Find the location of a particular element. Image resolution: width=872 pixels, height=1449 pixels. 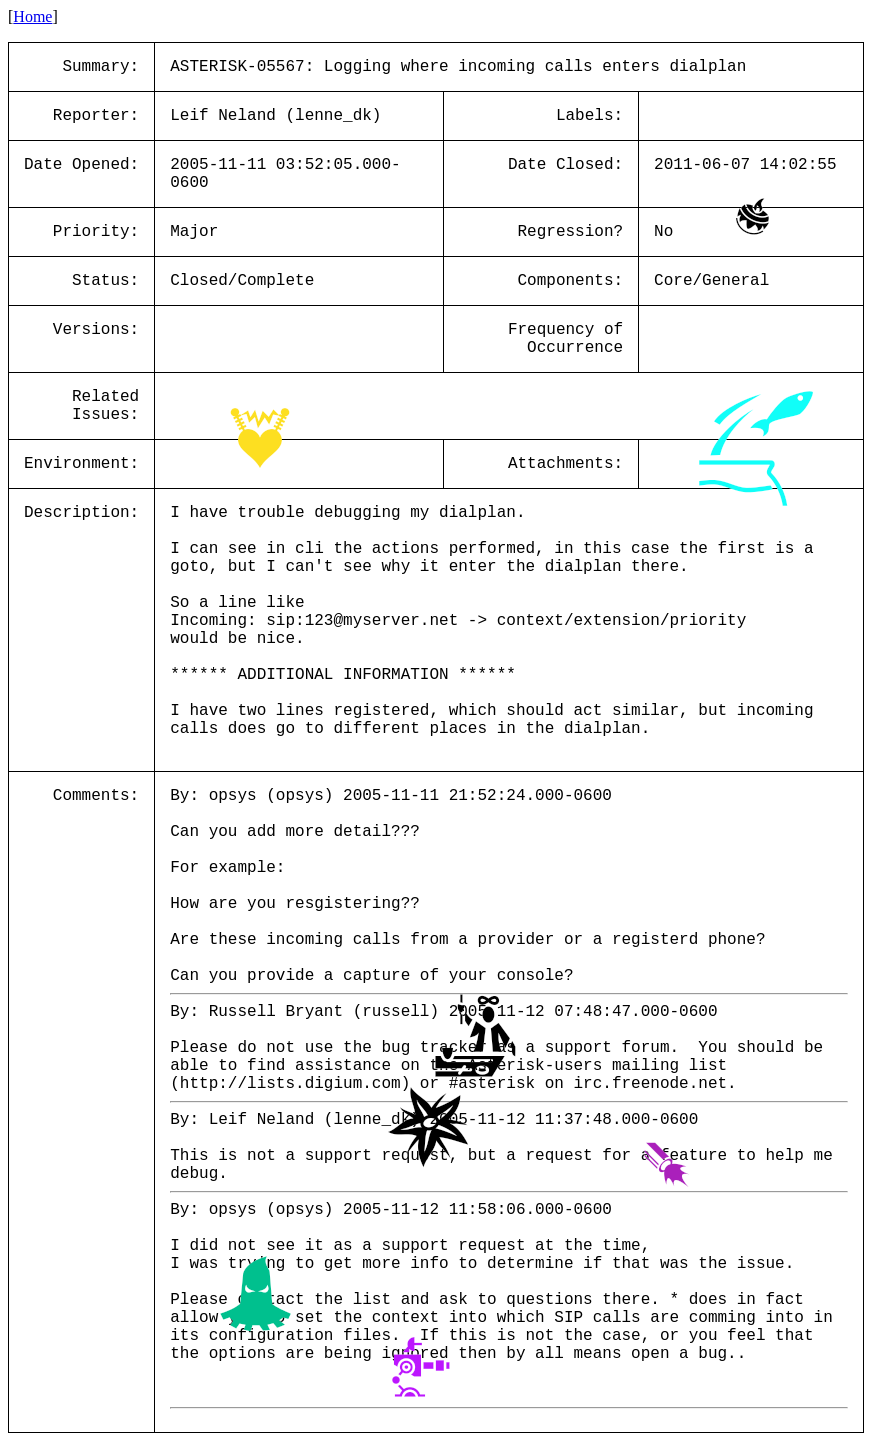

select executioner character class is located at coordinates (255, 1292).